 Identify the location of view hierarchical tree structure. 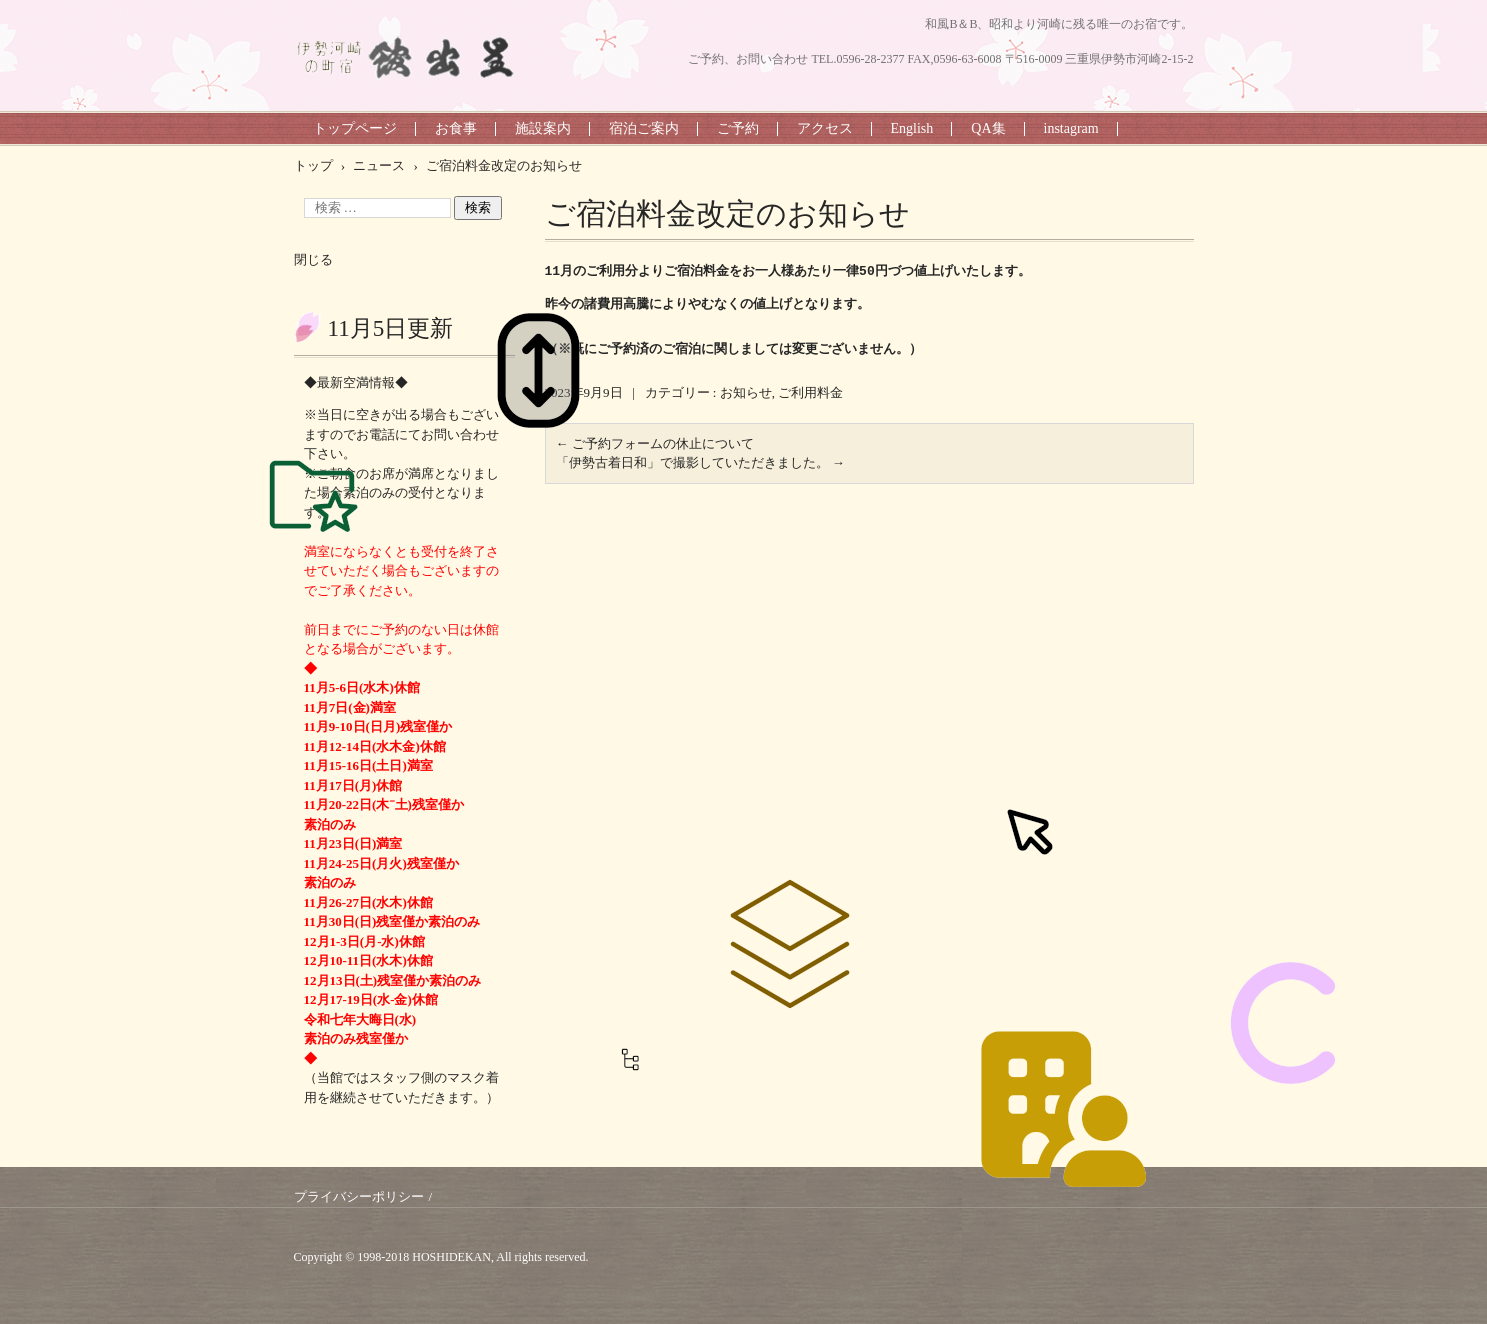
(629, 1059).